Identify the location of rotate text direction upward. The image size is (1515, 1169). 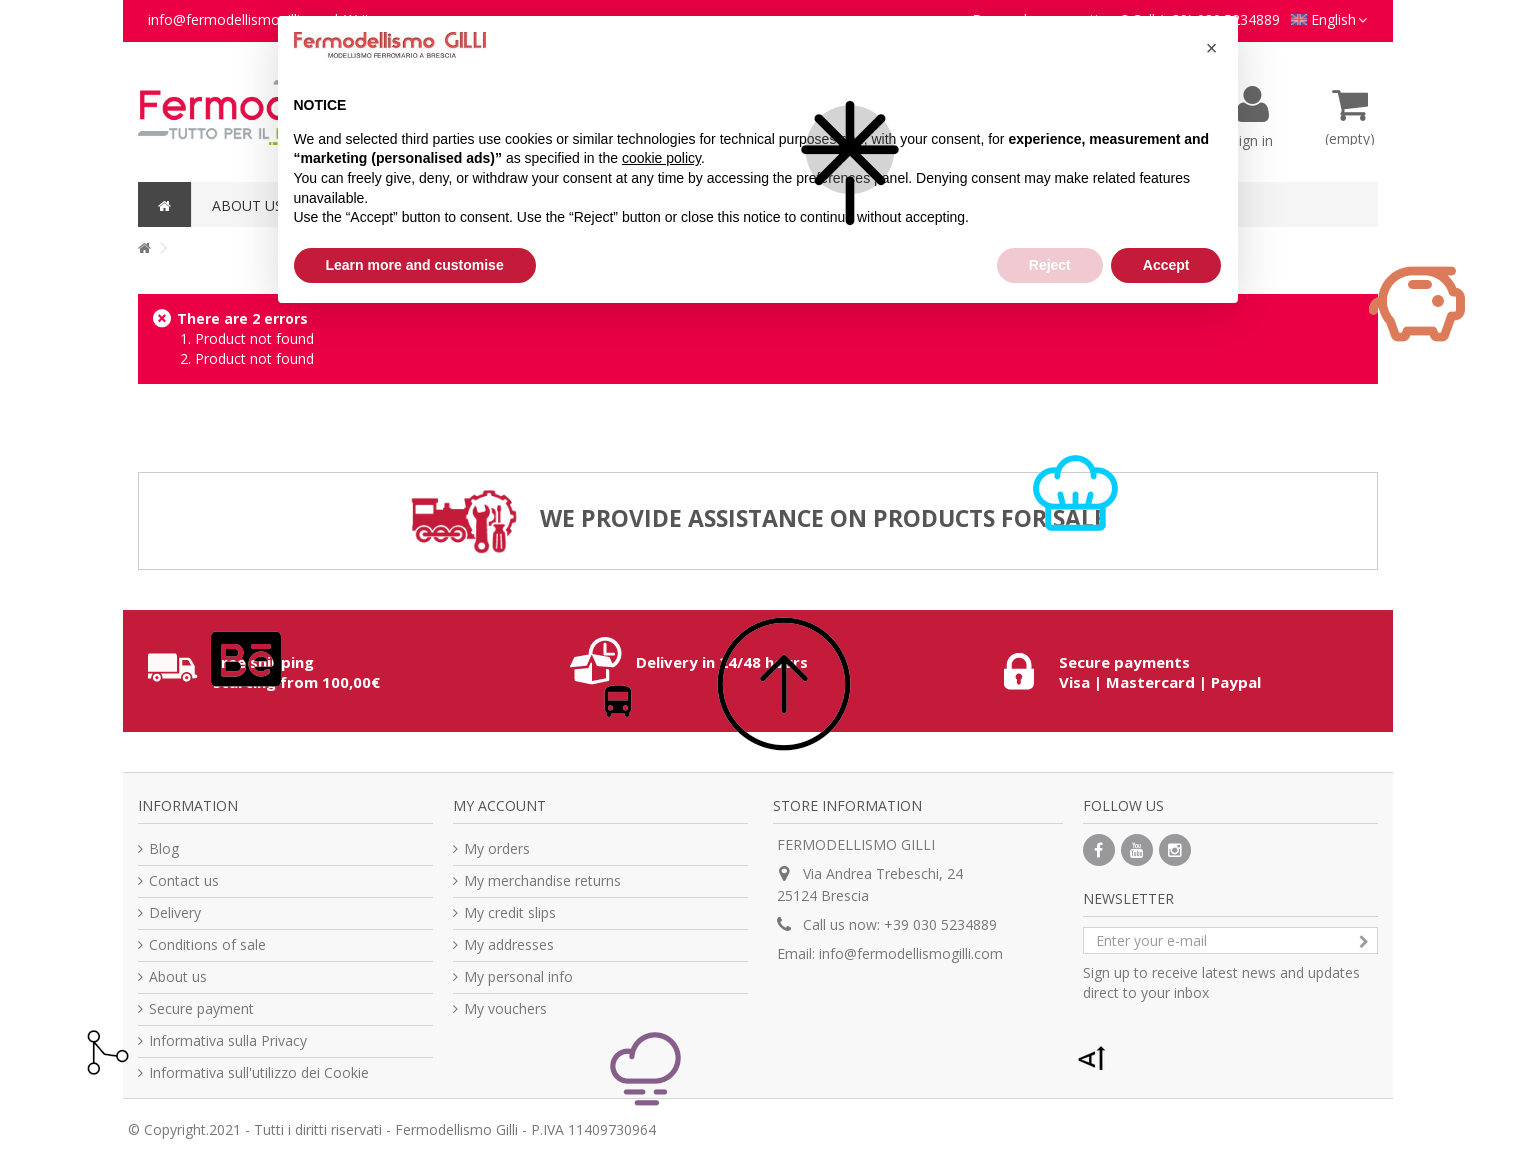
(1092, 1058).